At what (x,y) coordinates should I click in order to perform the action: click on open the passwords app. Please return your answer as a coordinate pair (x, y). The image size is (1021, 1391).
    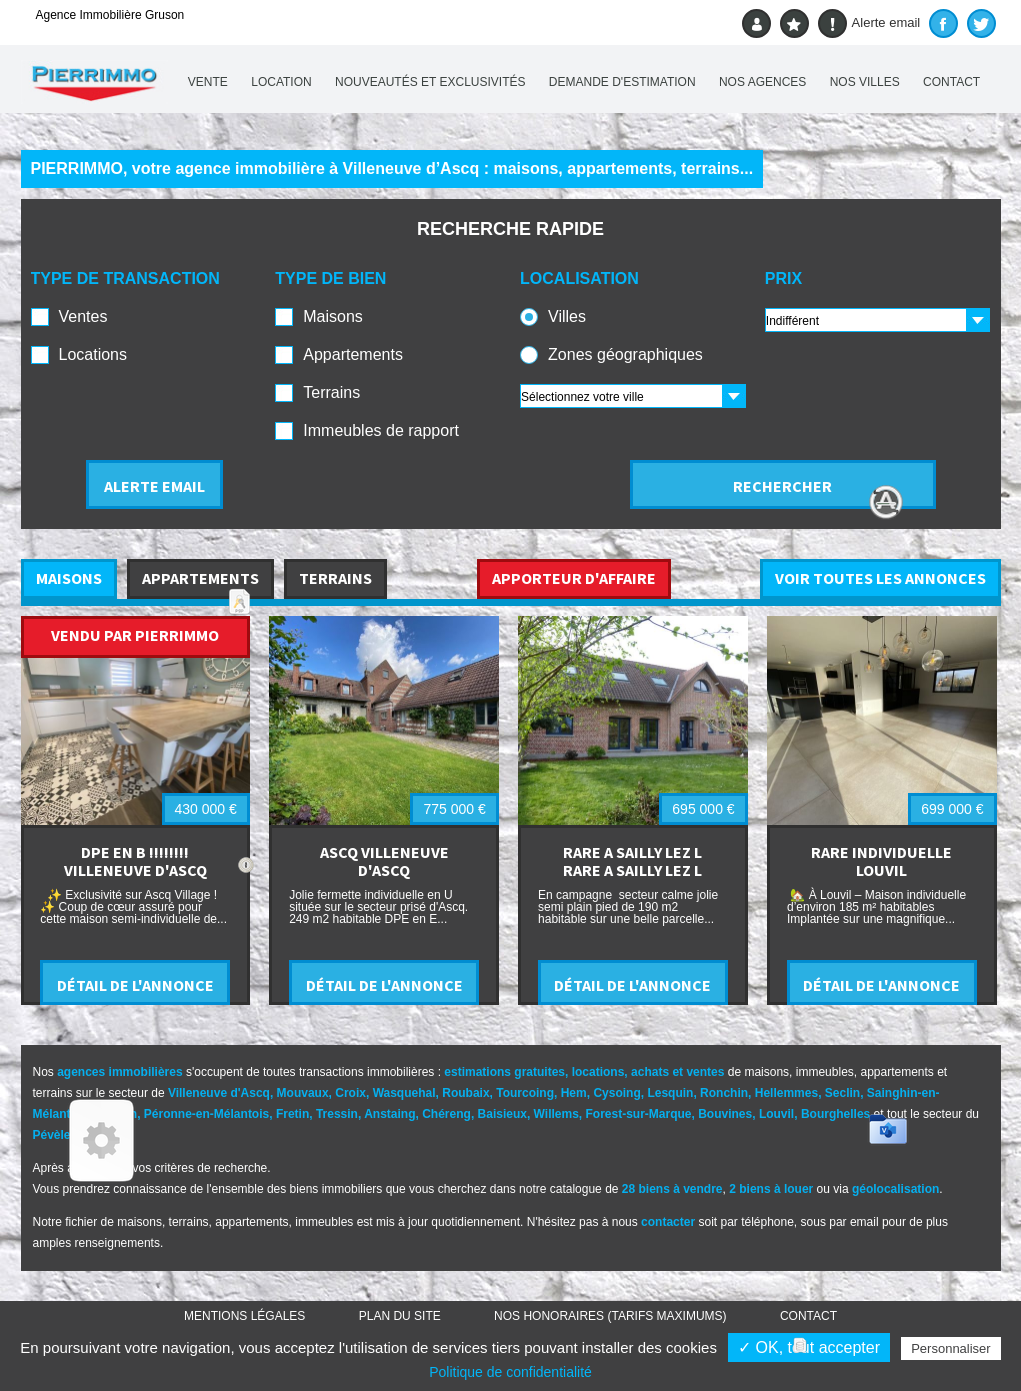
    Looking at the image, I should click on (246, 865).